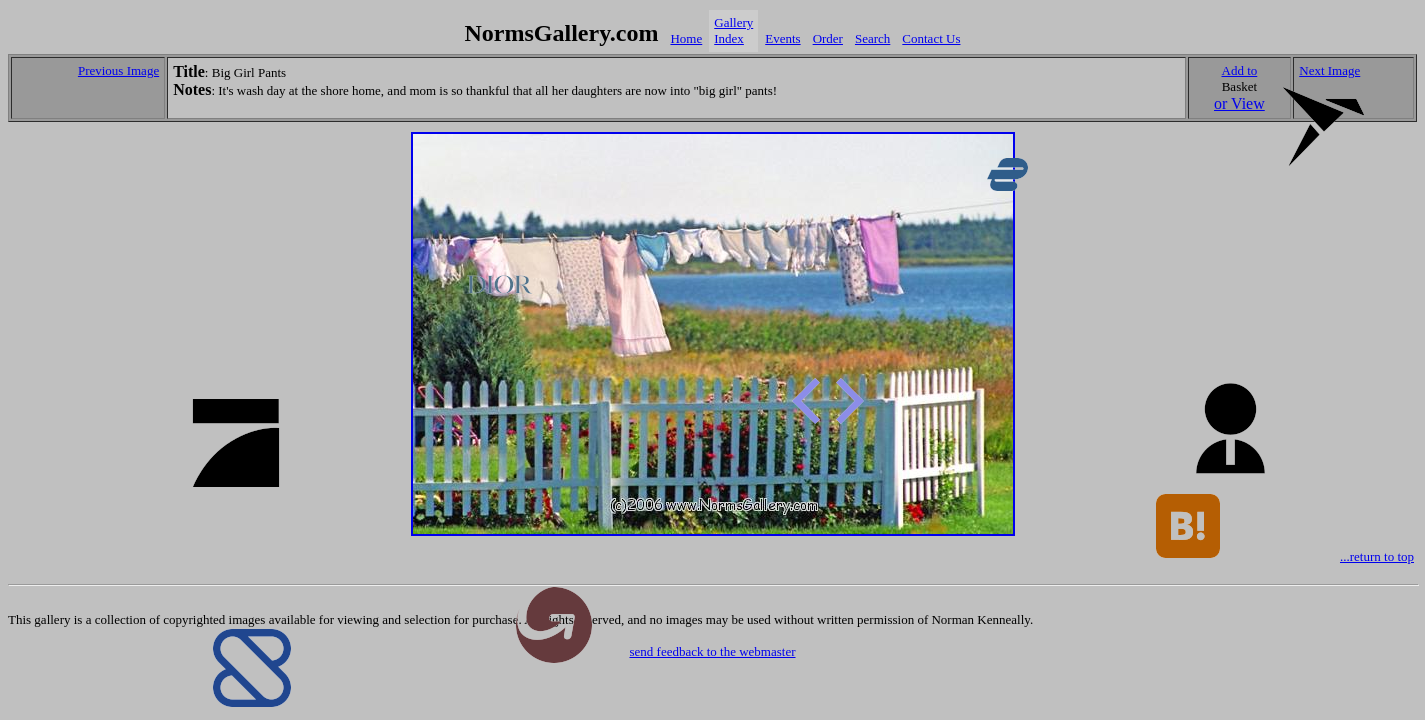 This screenshot has height=720, width=1425. I want to click on visit the Dior official website, so click(499, 284).